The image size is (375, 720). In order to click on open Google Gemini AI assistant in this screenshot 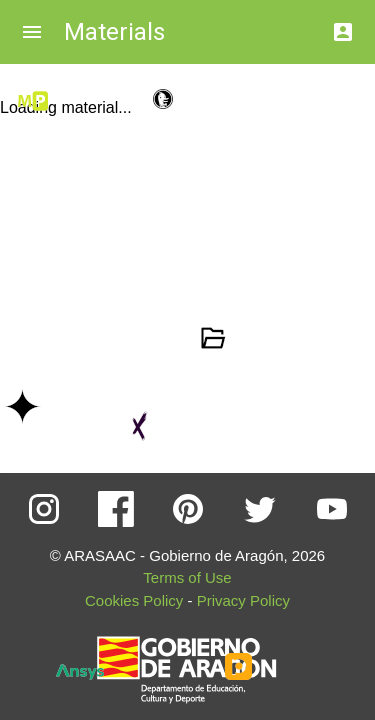, I will do `click(22, 406)`.